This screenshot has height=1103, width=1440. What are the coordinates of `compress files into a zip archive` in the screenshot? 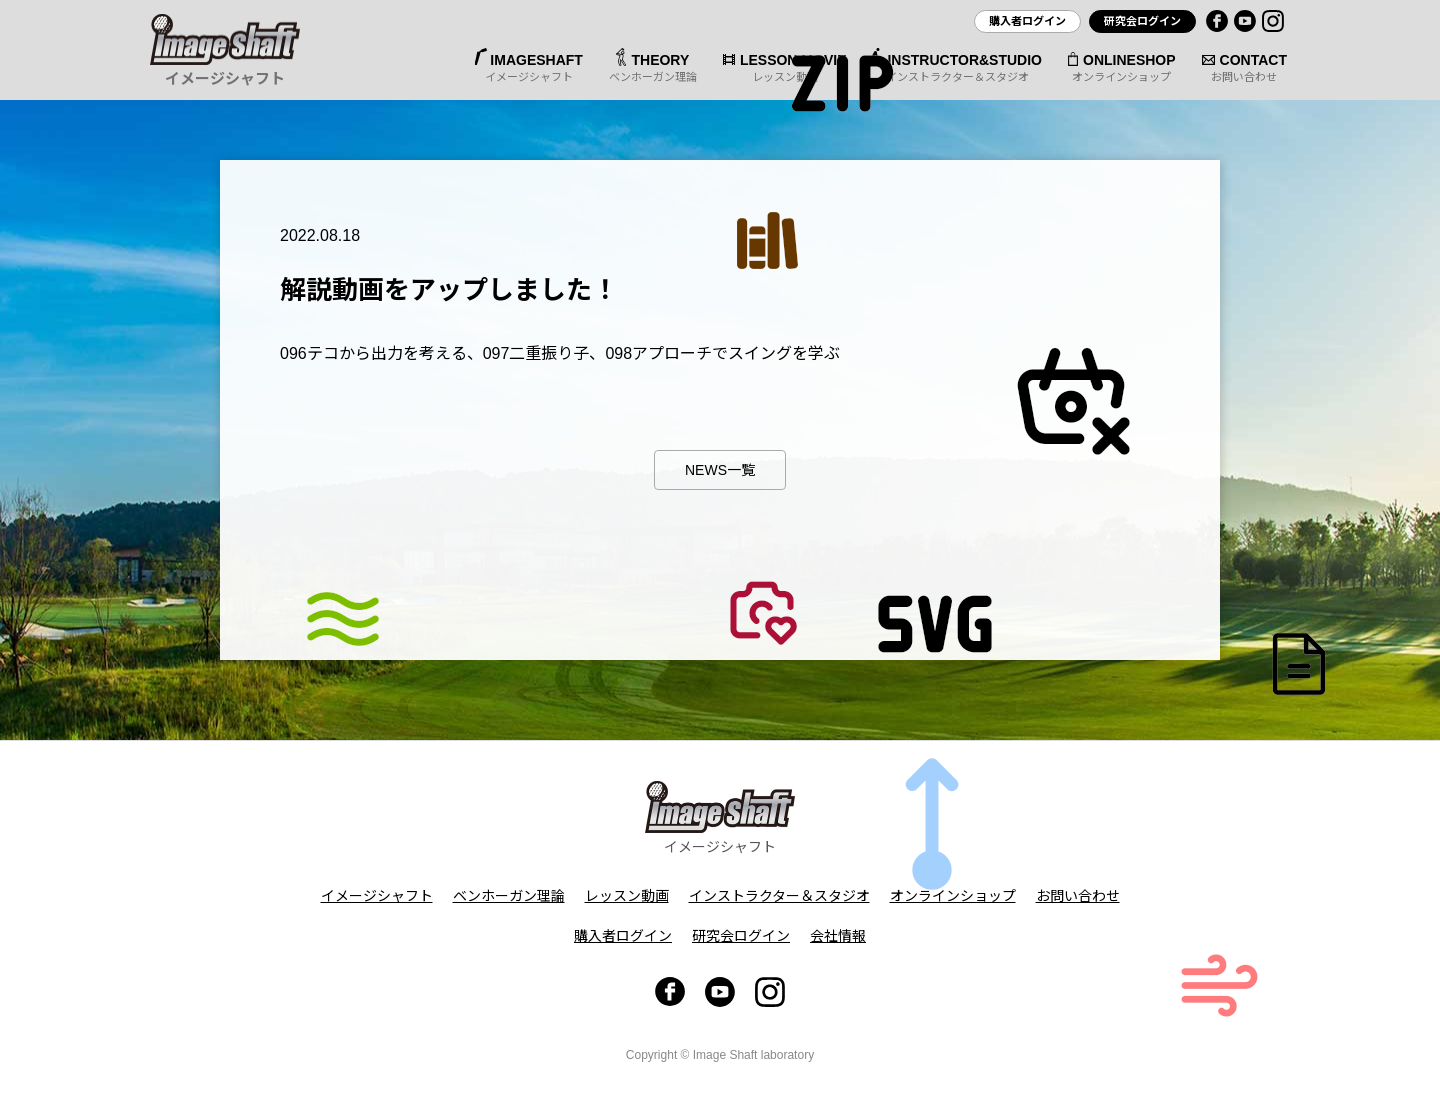 It's located at (842, 83).